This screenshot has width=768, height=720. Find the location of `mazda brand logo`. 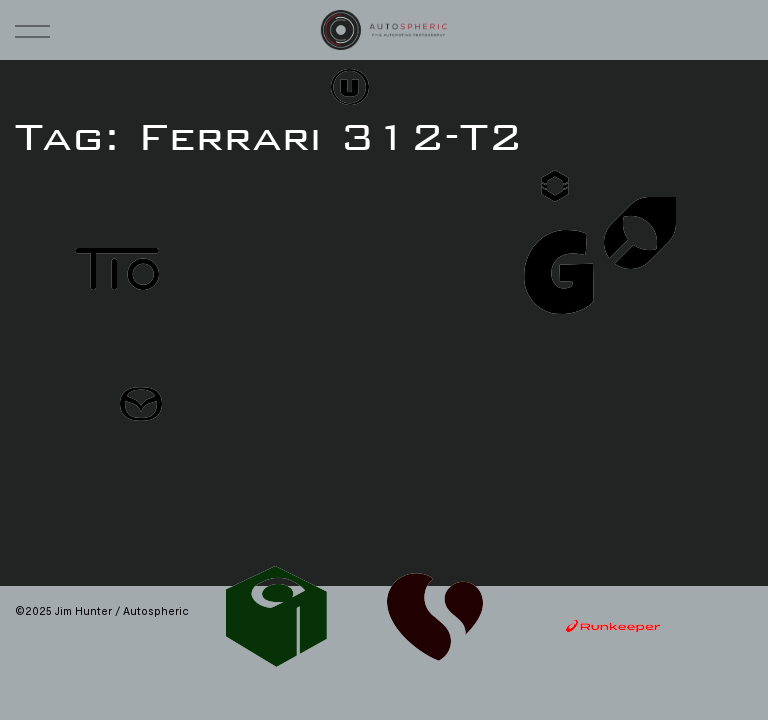

mazda brand logo is located at coordinates (141, 404).